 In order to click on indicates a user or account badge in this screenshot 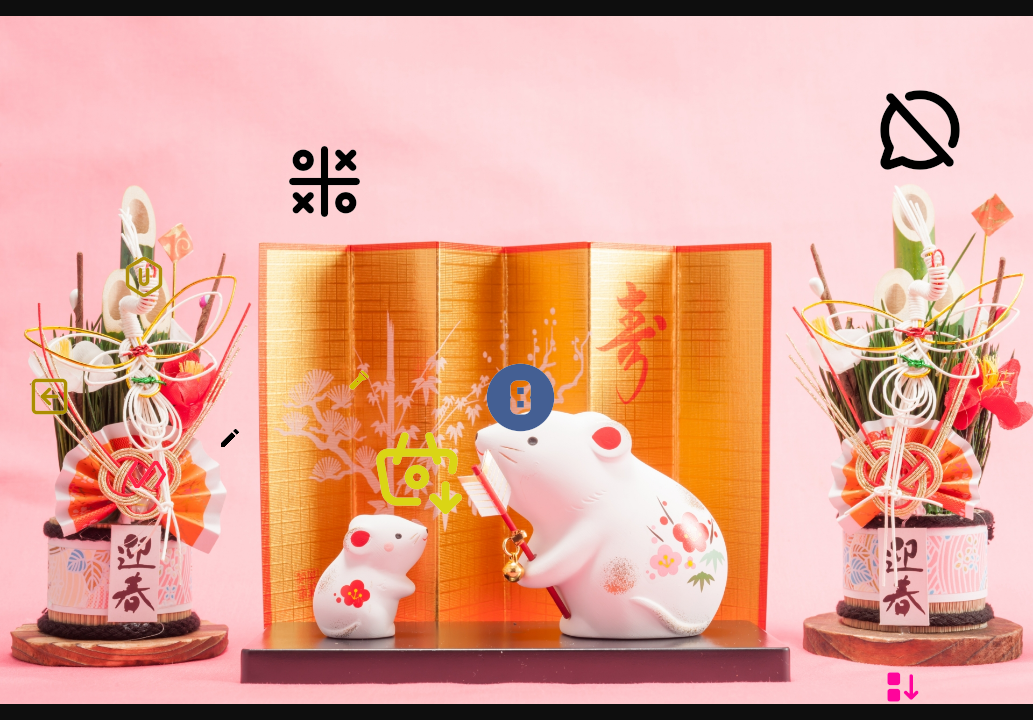, I will do `click(144, 277)`.